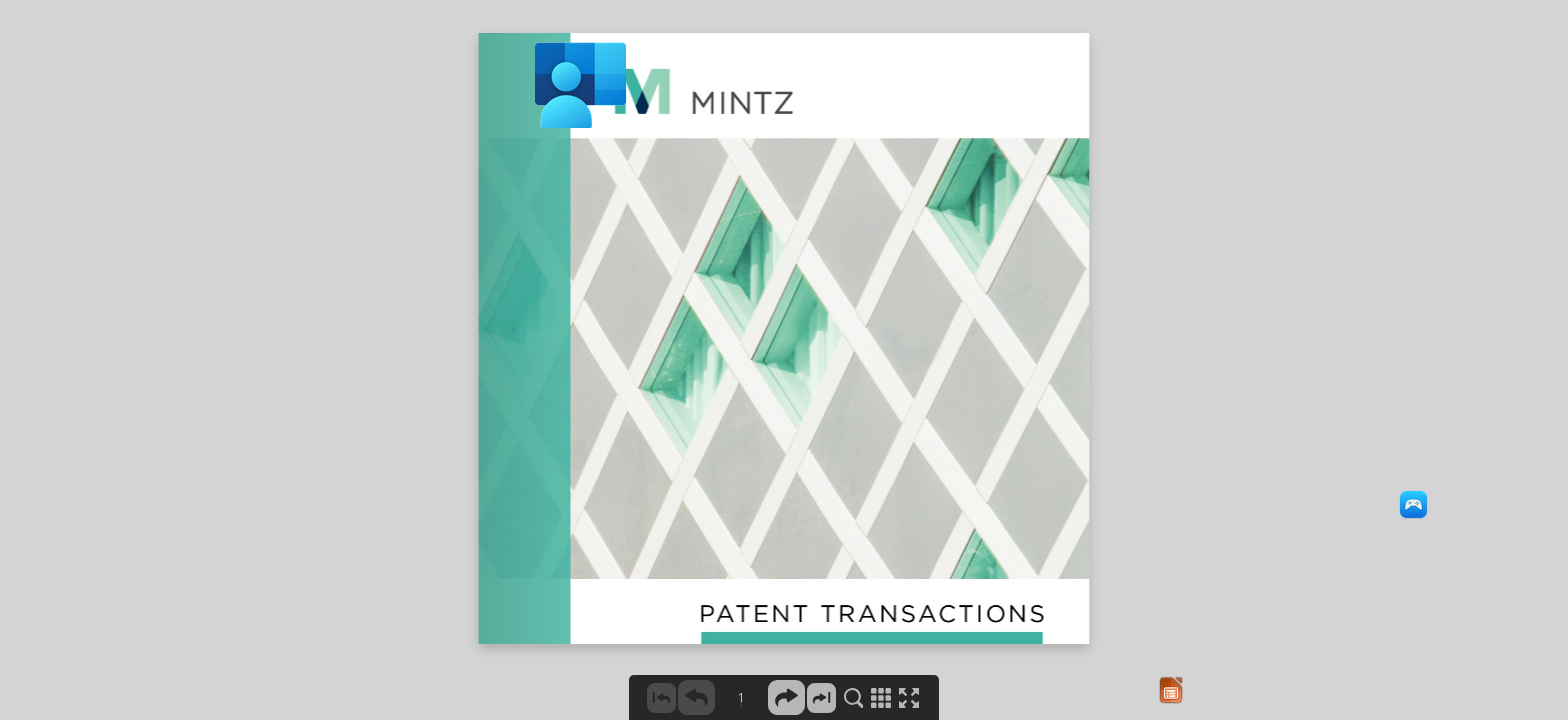  What do you see at coordinates (1413, 504) in the screenshot?
I see `open pcsx playstation emulator` at bounding box center [1413, 504].